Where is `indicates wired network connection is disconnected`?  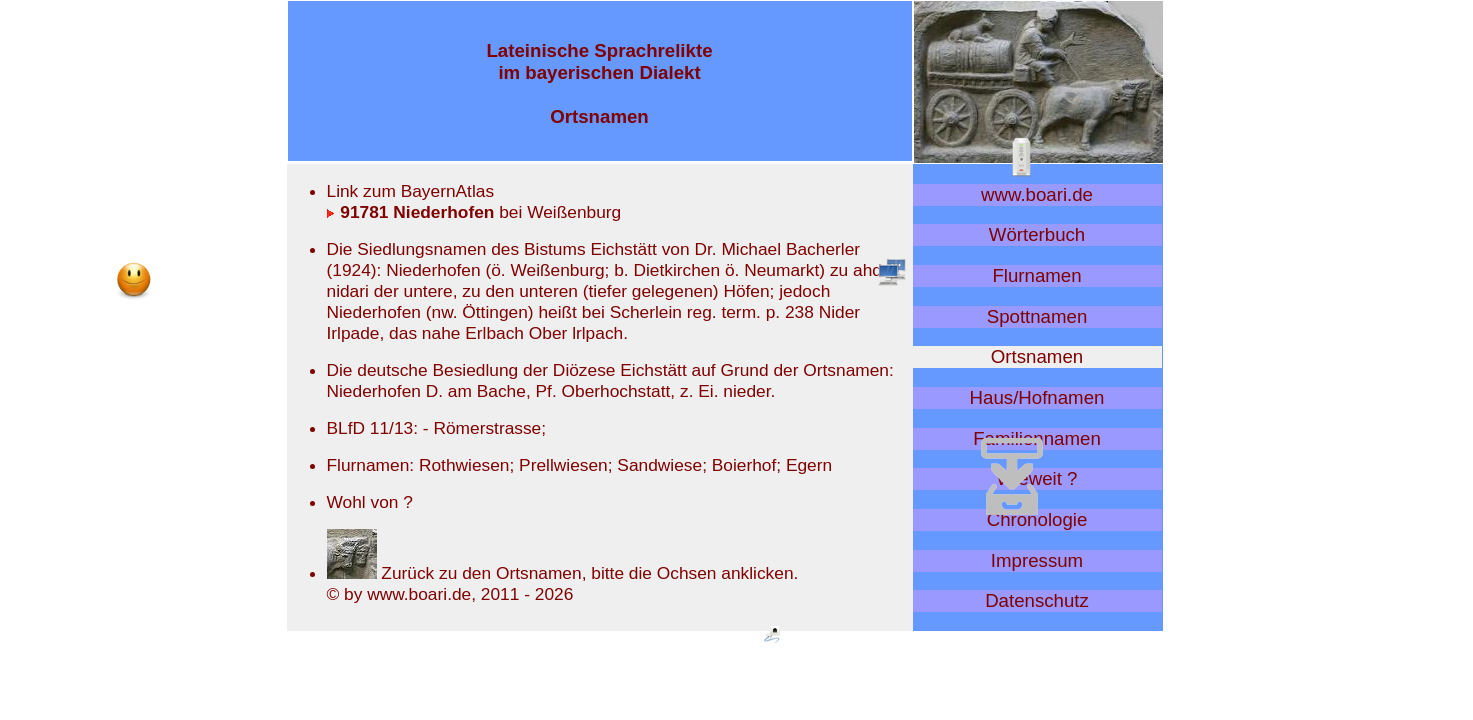
indicates wired network connection is disconnected is located at coordinates (772, 634).